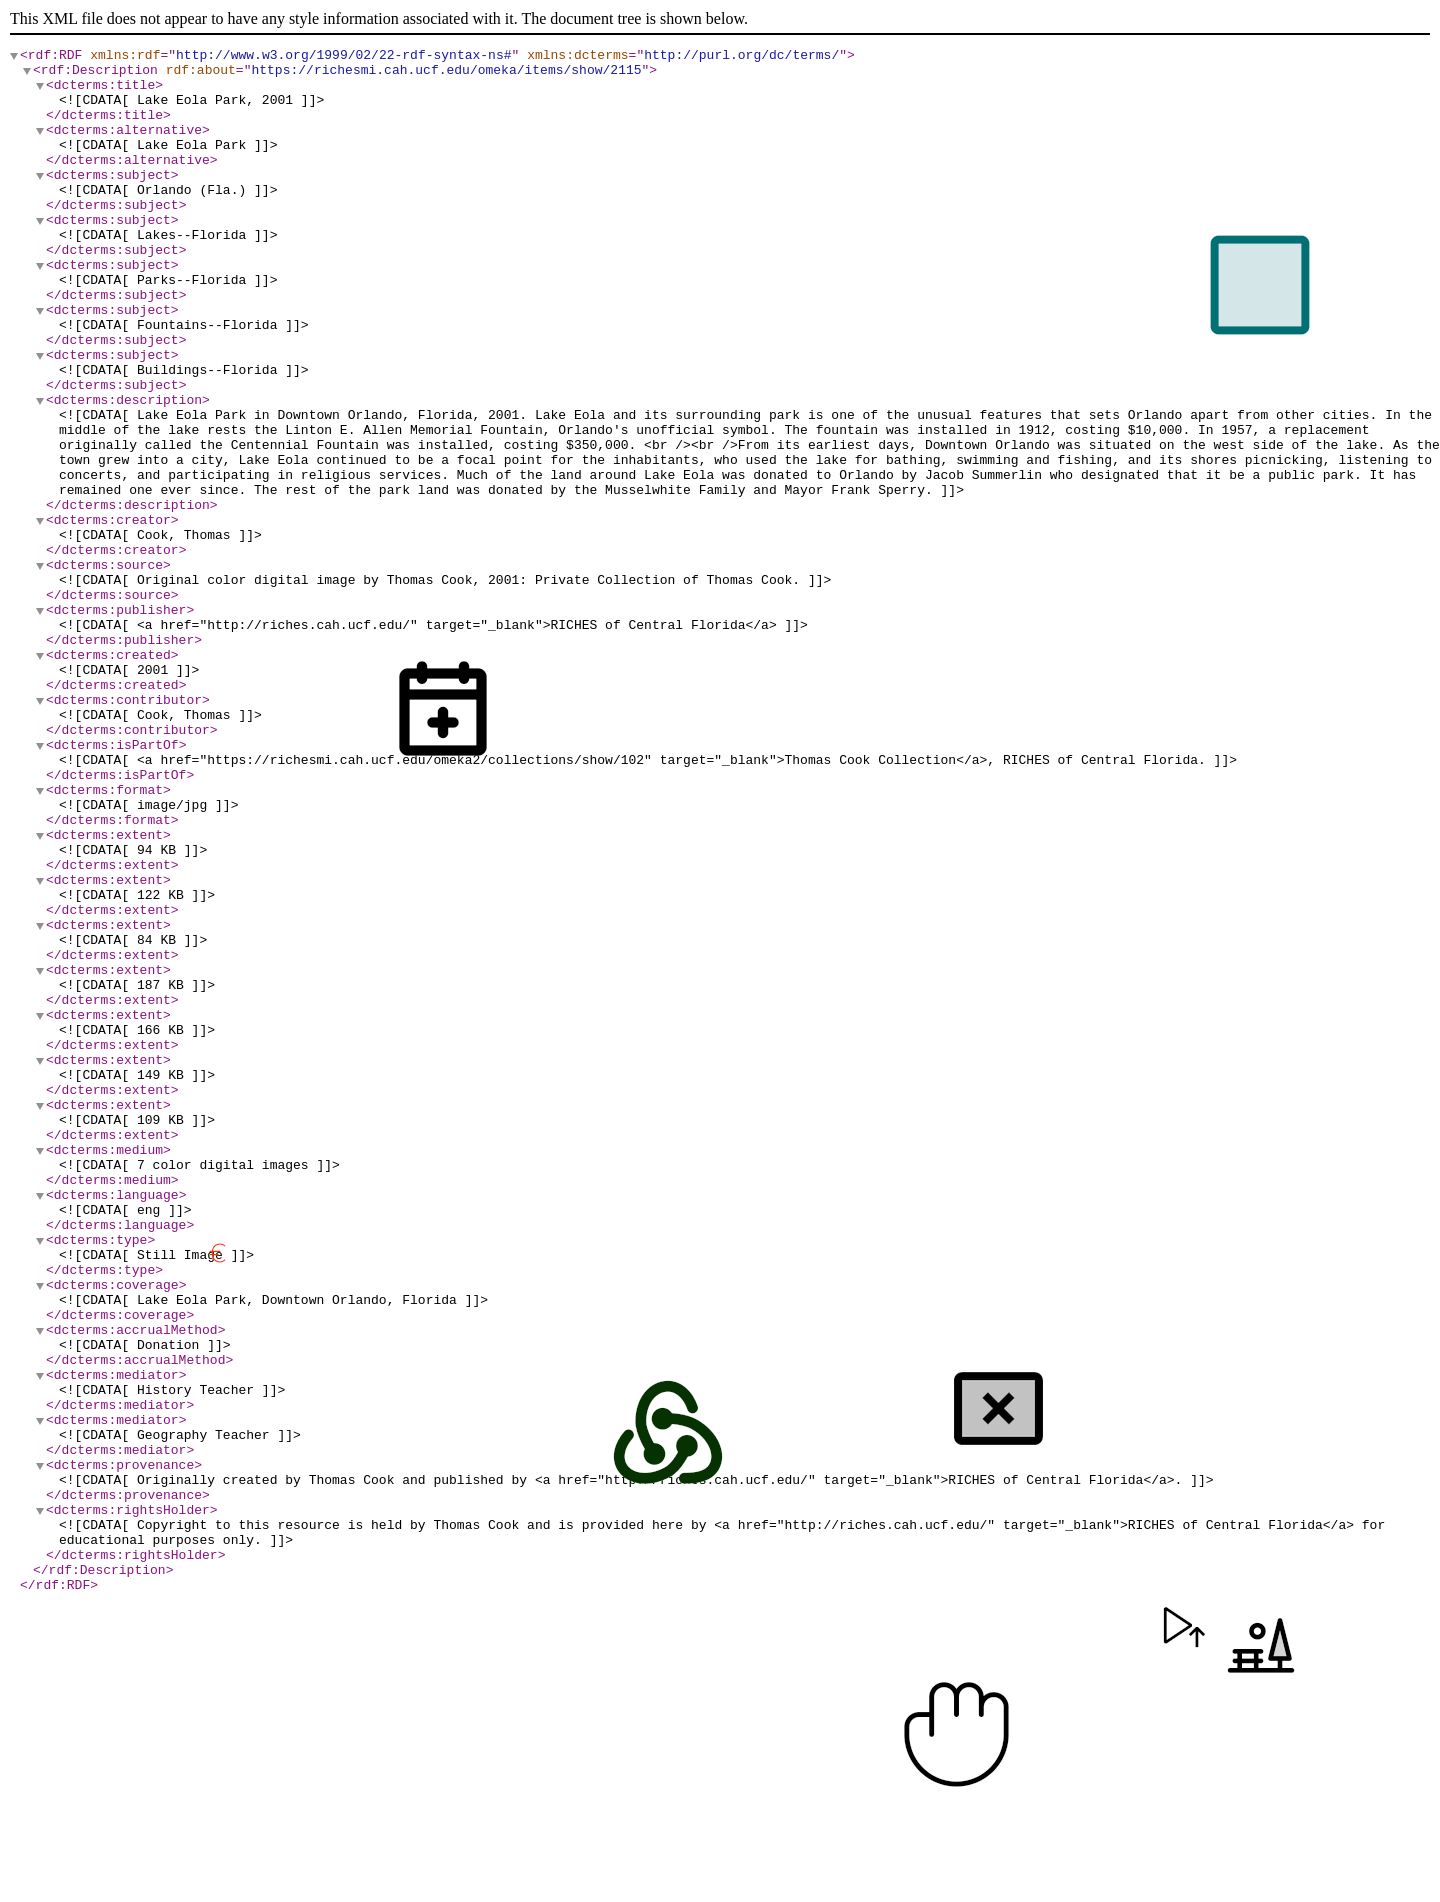  What do you see at coordinates (219, 1253) in the screenshot?
I see `view or select euro currency` at bounding box center [219, 1253].